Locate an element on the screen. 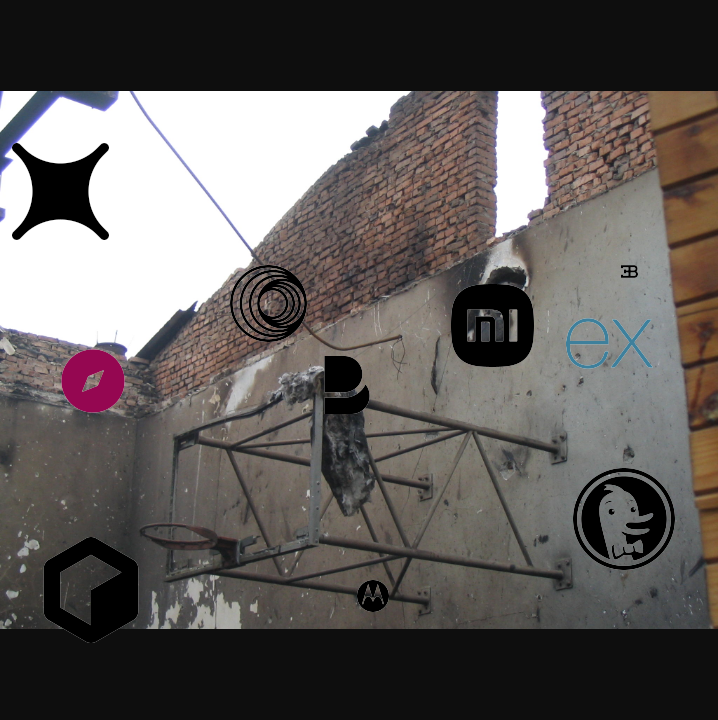 Image resolution: width=718 pixels, height=720 pixels. nextra documentation framework logo is located at coordinates (60, 191).